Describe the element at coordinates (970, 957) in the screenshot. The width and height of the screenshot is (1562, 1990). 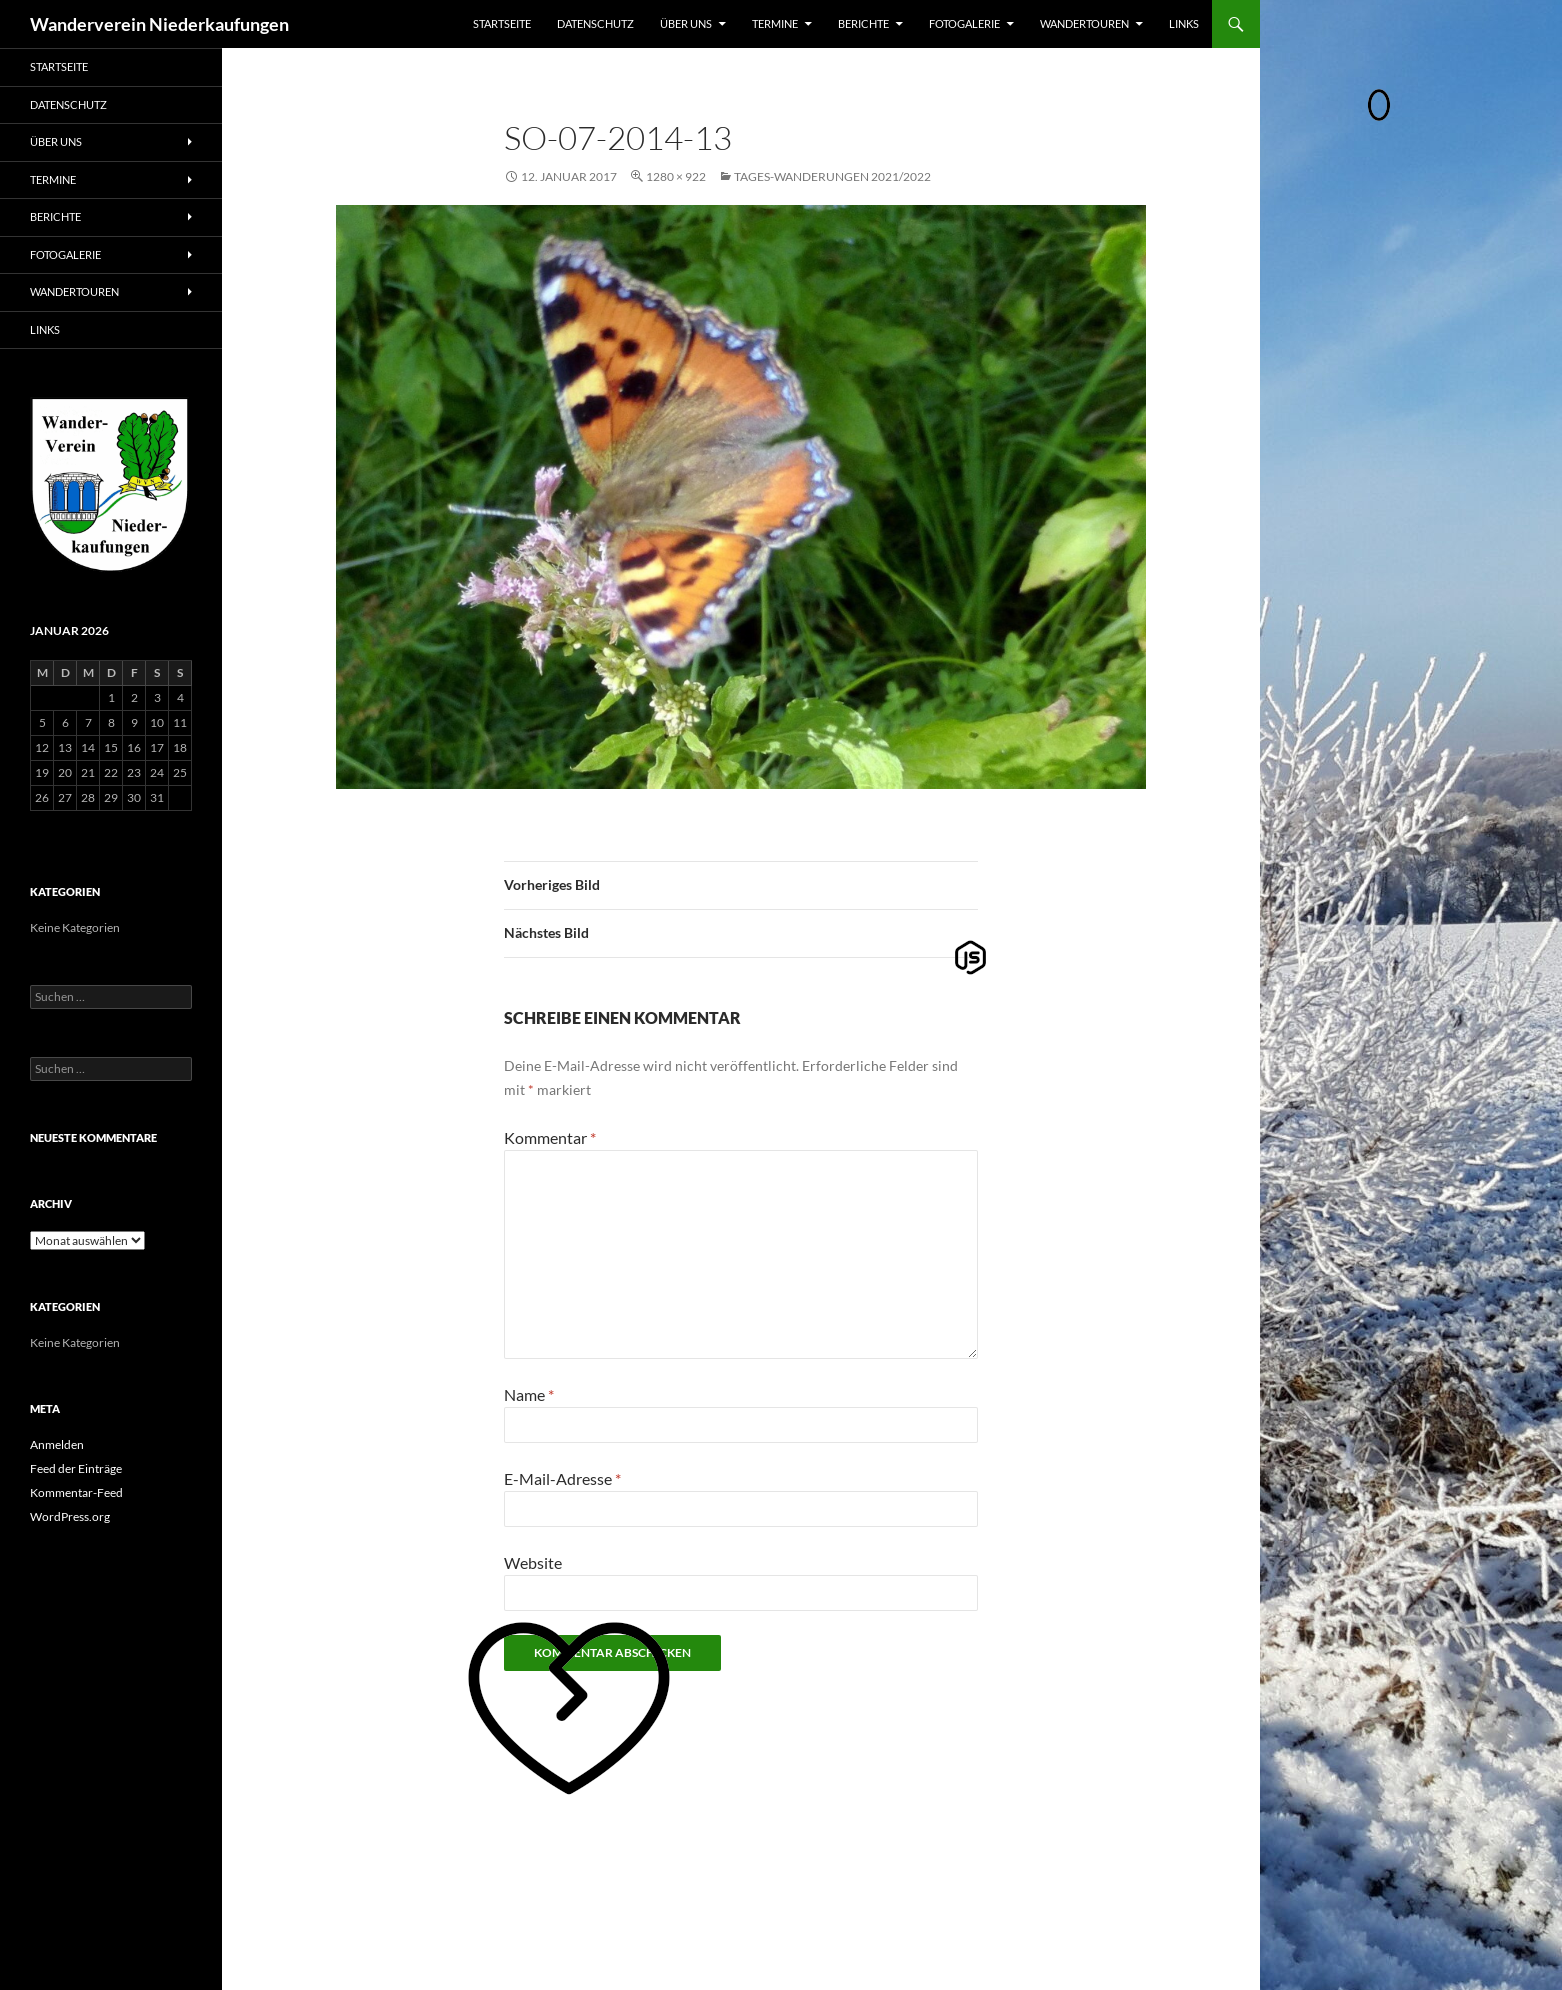
I see `indicates node.js technology or runtime environment` at that location.